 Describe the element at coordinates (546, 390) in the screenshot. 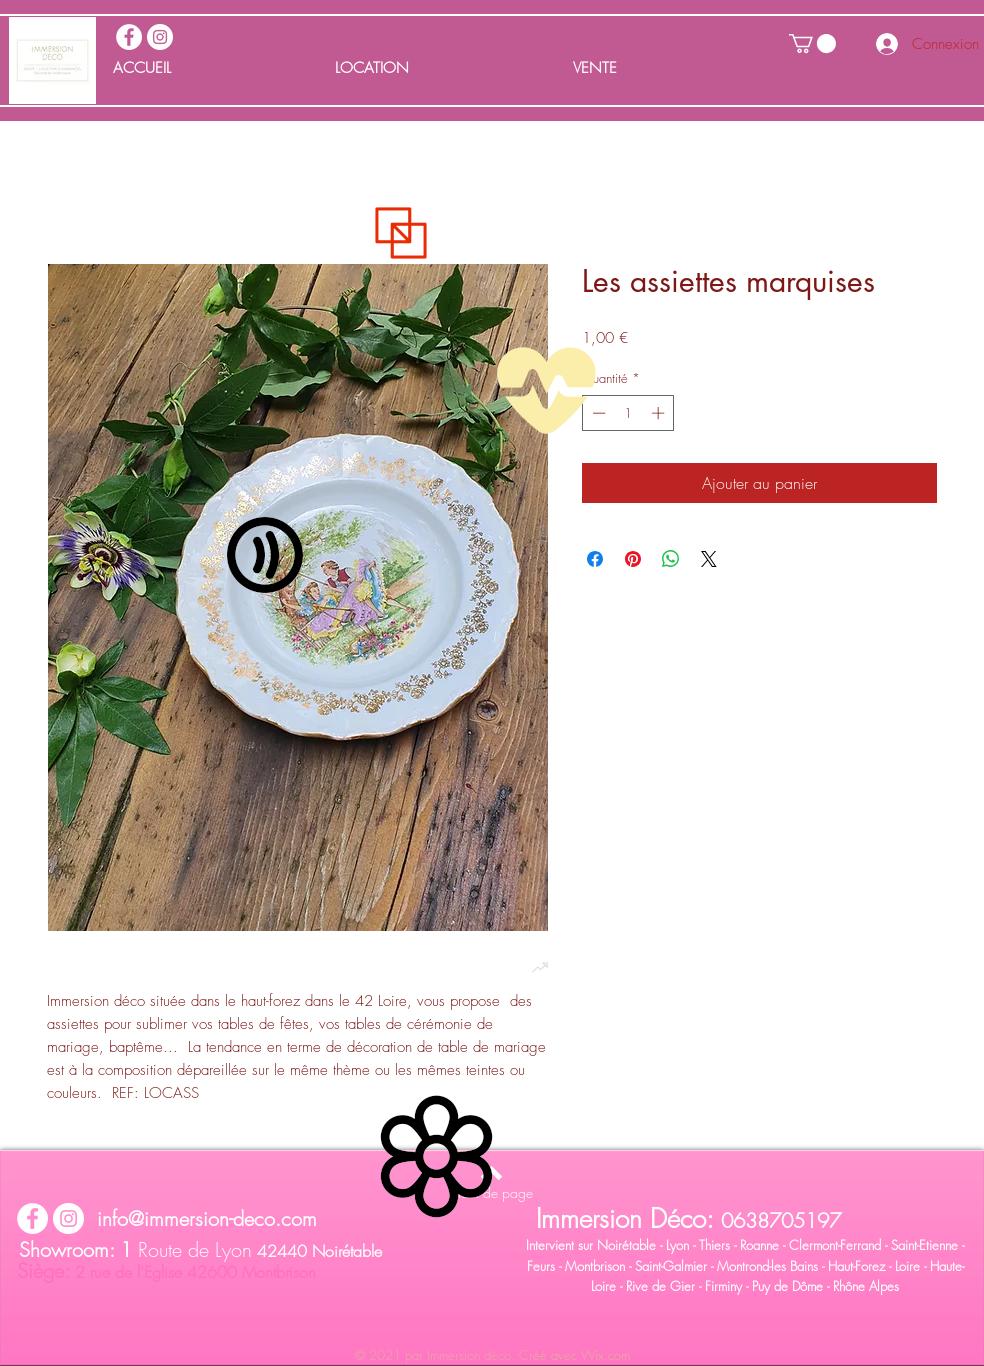

I see `view health or fitness tracking data` at that location.